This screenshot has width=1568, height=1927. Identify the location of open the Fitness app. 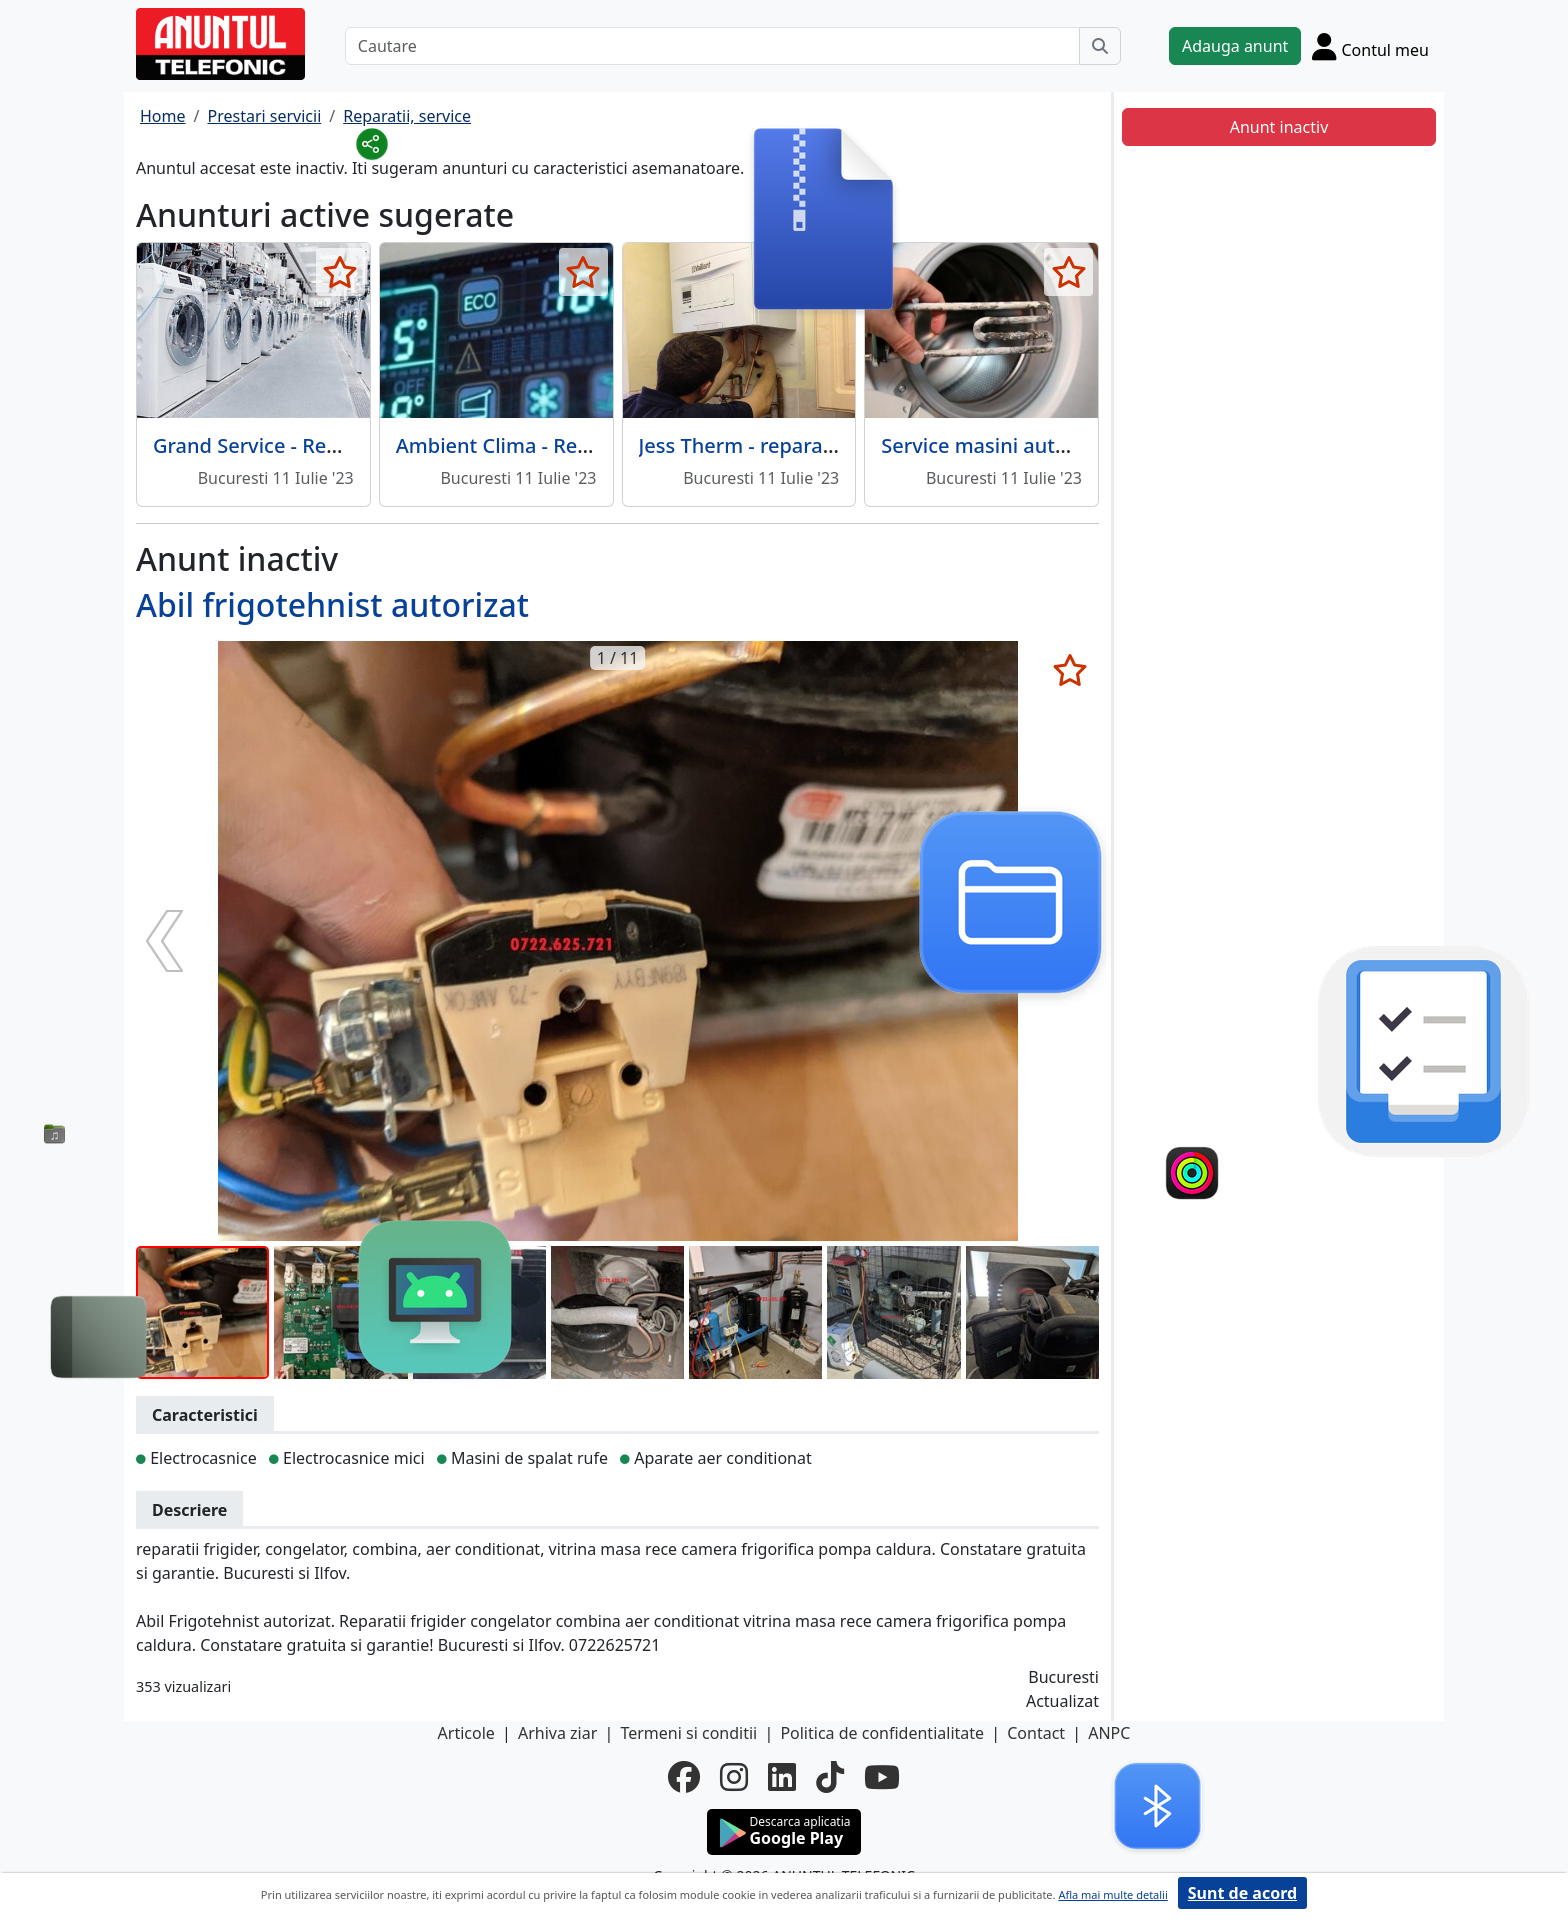
(1192, 1173).